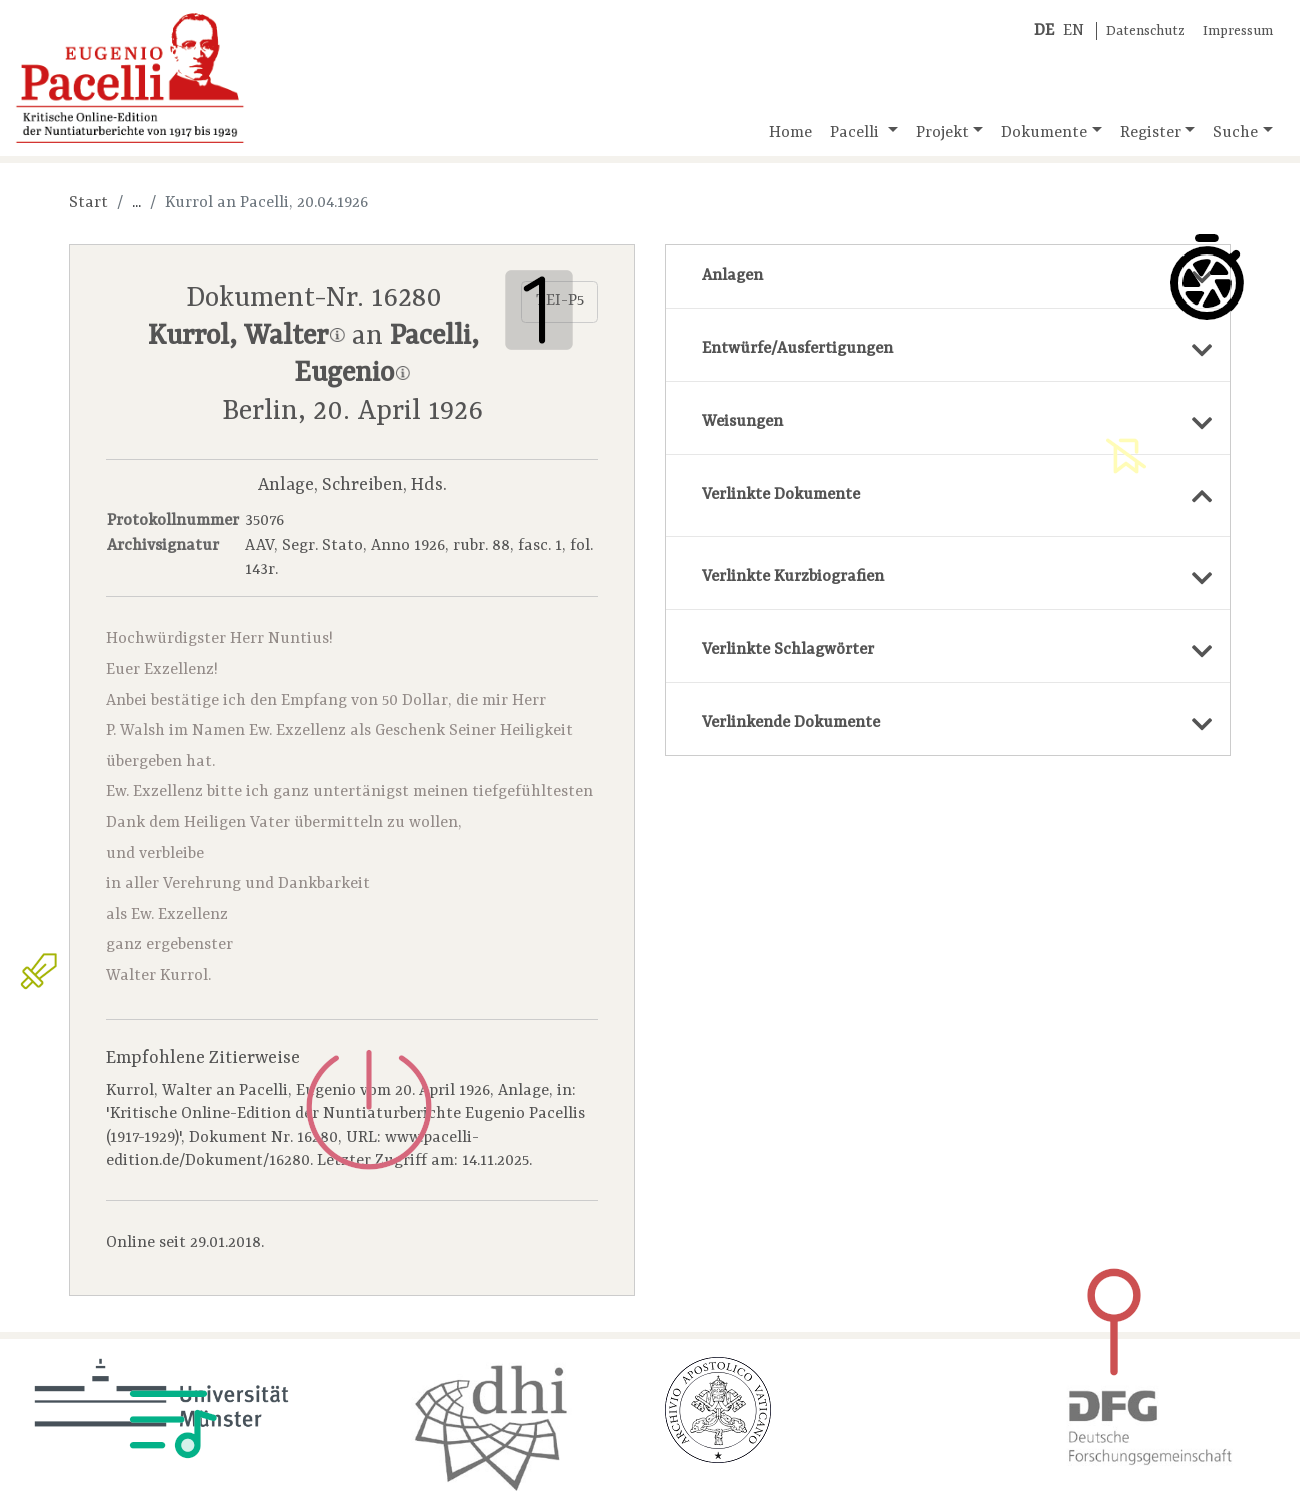 This screenshot has width=1300, height=1509. Describe the element at coordinates (369, 1107) in the screenshot. I see `turn device on or off` at that location.